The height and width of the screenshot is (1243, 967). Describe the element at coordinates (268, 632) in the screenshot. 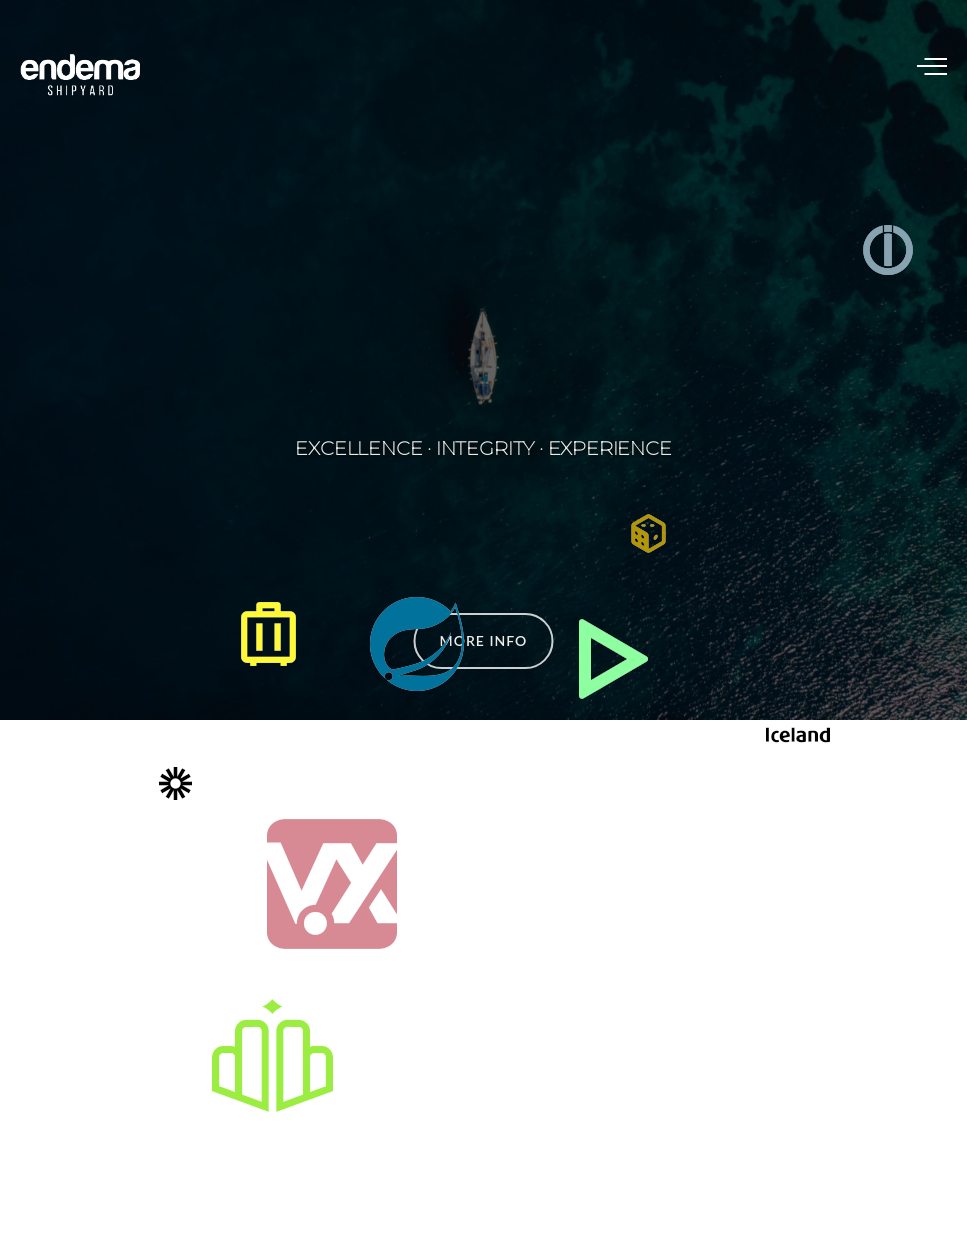

I see `access travel or trip planning features` at that location.